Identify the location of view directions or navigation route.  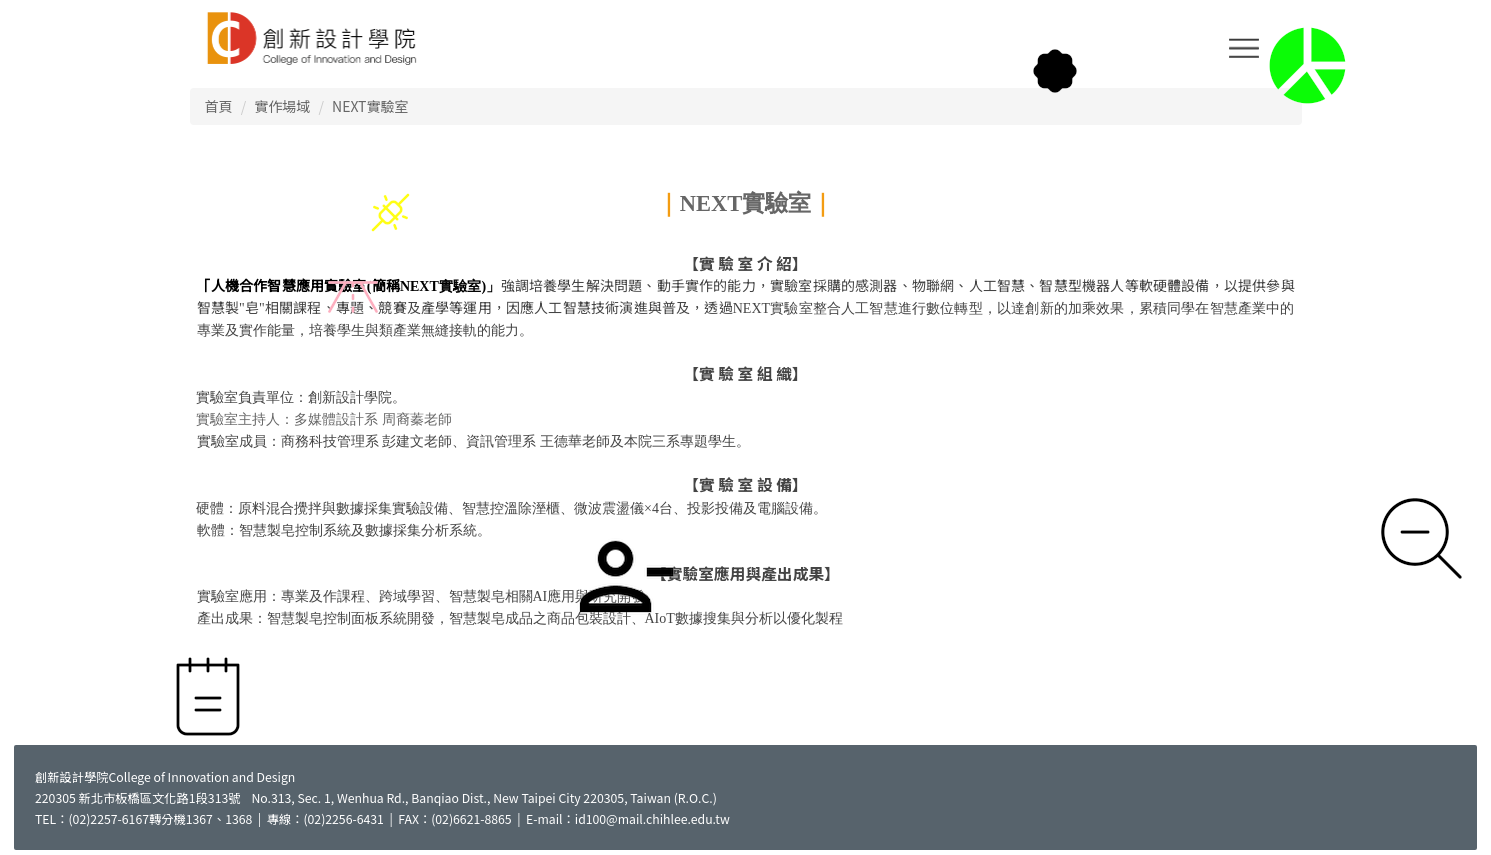
(353, 297).